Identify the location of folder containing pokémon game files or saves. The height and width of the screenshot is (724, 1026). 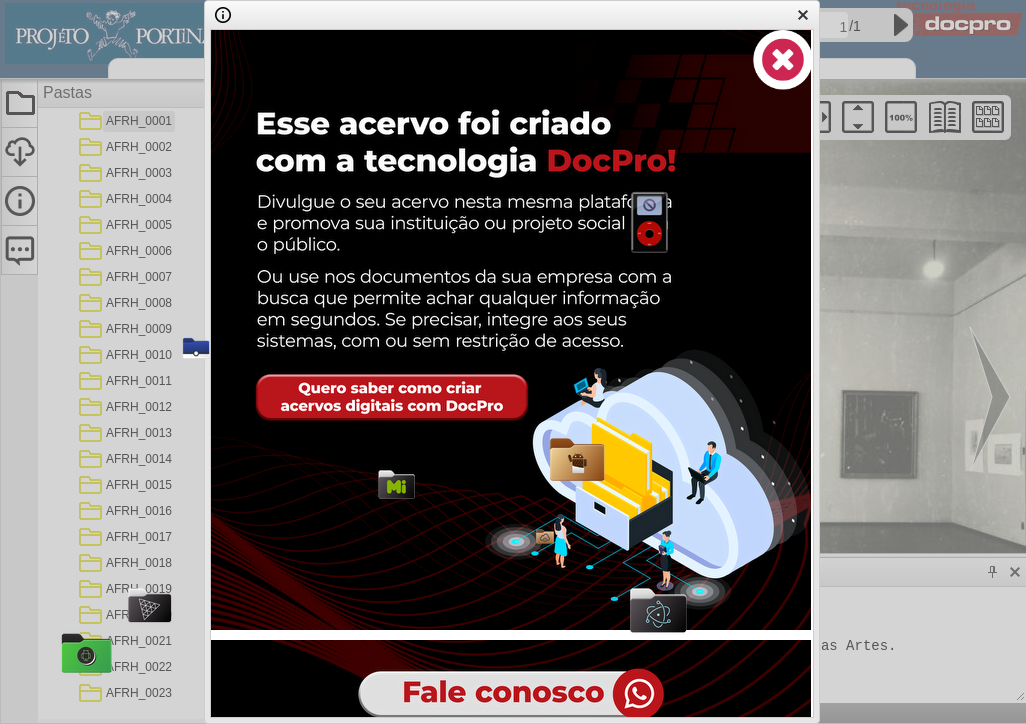
(196, 349).